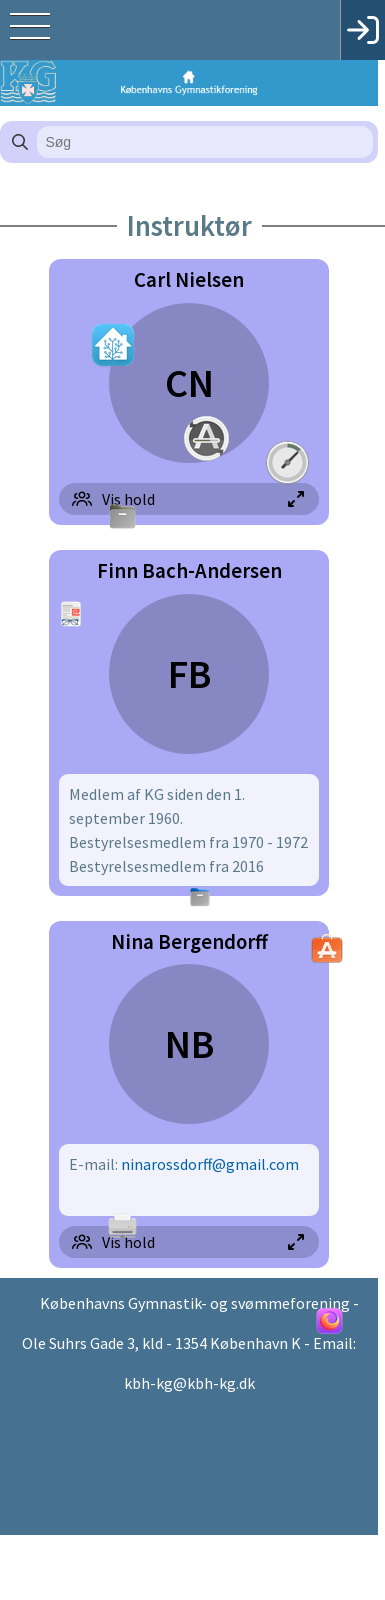 The image size is (385, 1600). What do you see at coordinates (200, 897) in the screenshot?
I see `open the file manager application` at bounding box center [200, 897].